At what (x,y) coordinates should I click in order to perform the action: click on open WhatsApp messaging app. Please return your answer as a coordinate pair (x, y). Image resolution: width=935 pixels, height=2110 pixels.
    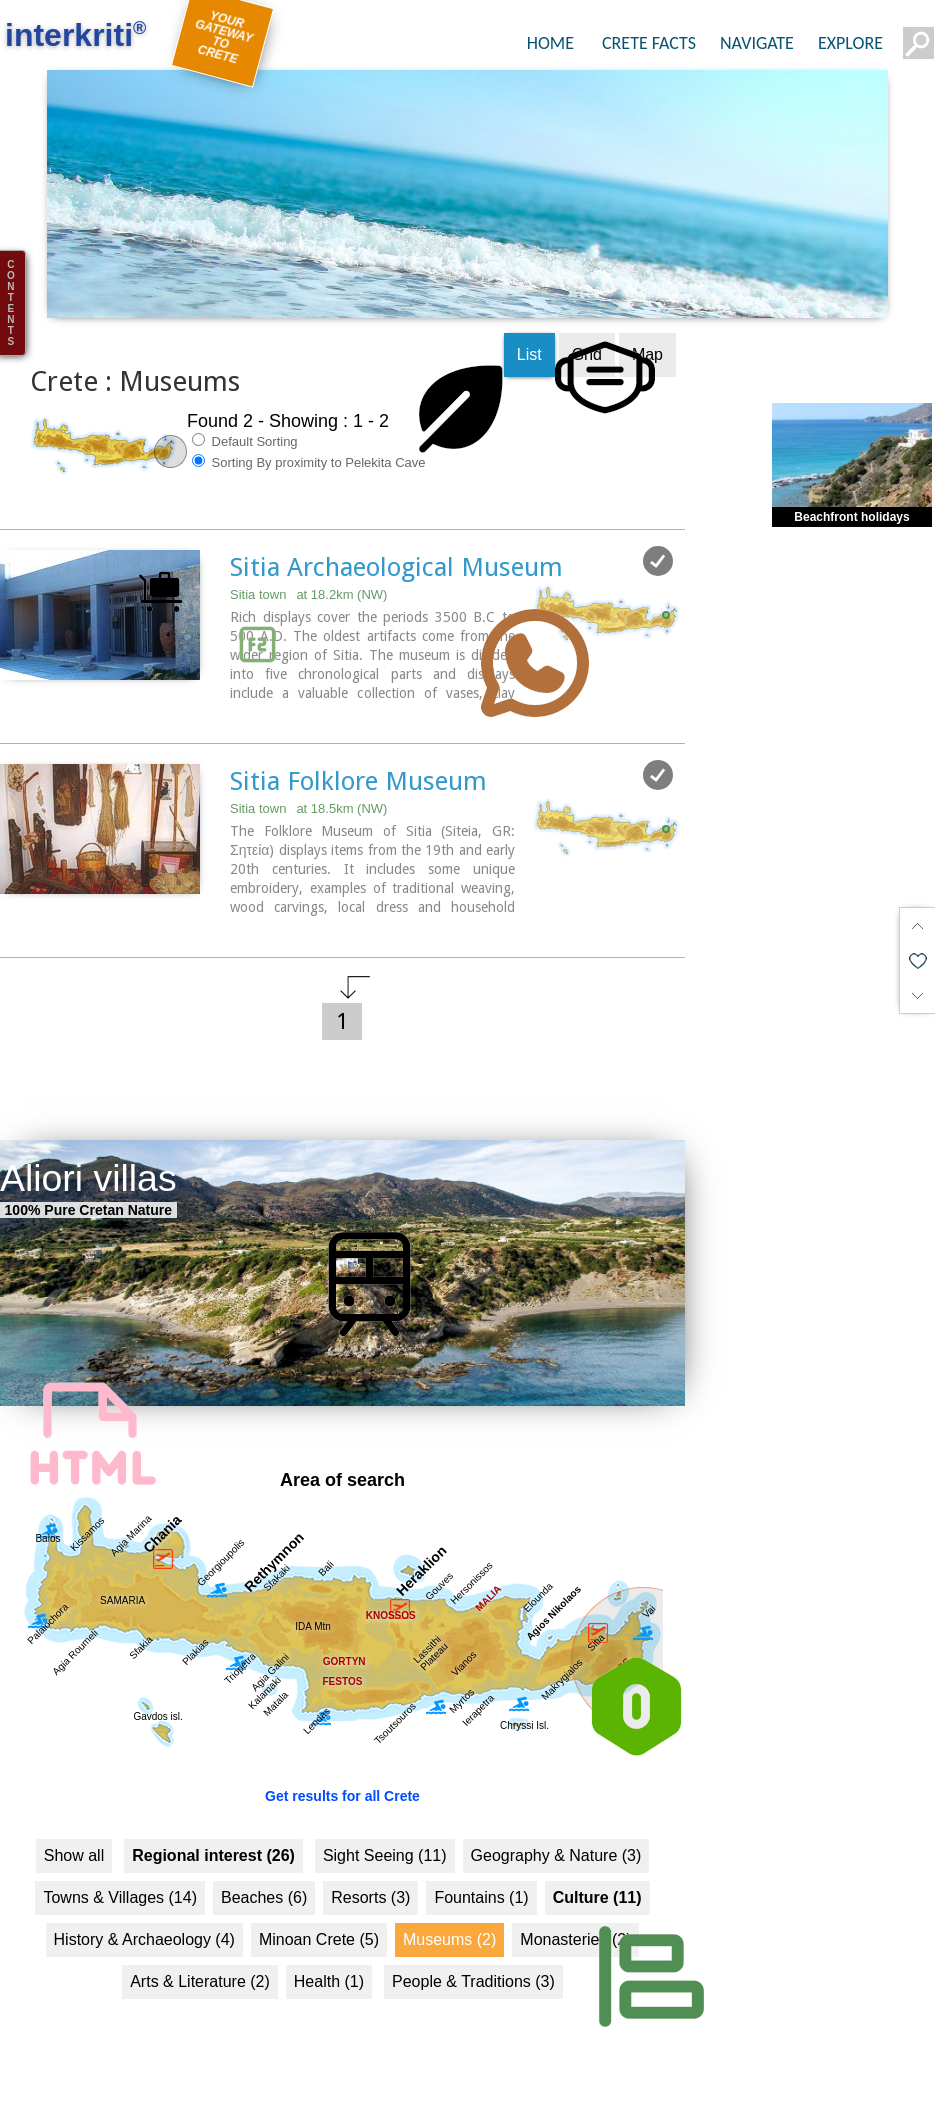
    Looking at the image, I should click on (535, 663).